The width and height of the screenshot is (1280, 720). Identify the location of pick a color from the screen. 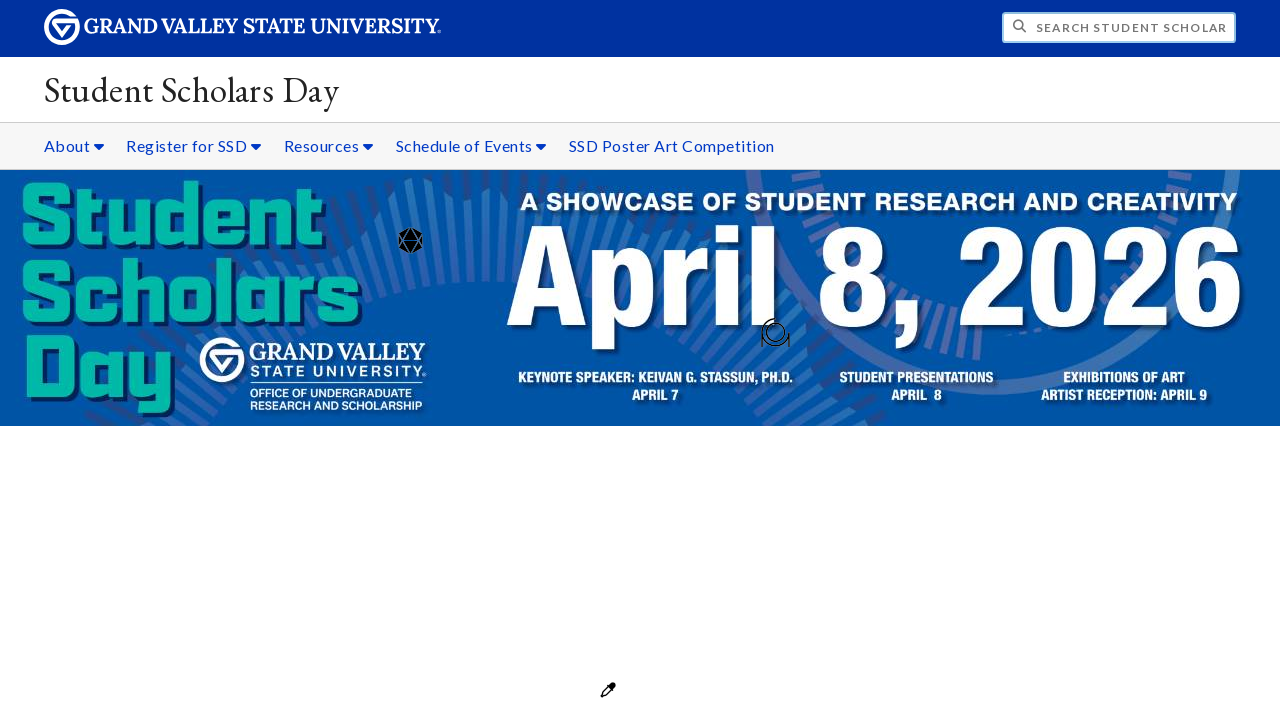
(608, 690).